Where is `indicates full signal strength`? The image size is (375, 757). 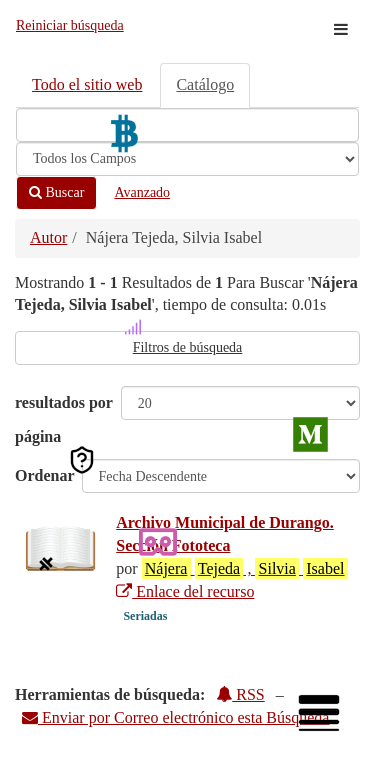
indicates full signal strength is located at coordinates (133, 327).